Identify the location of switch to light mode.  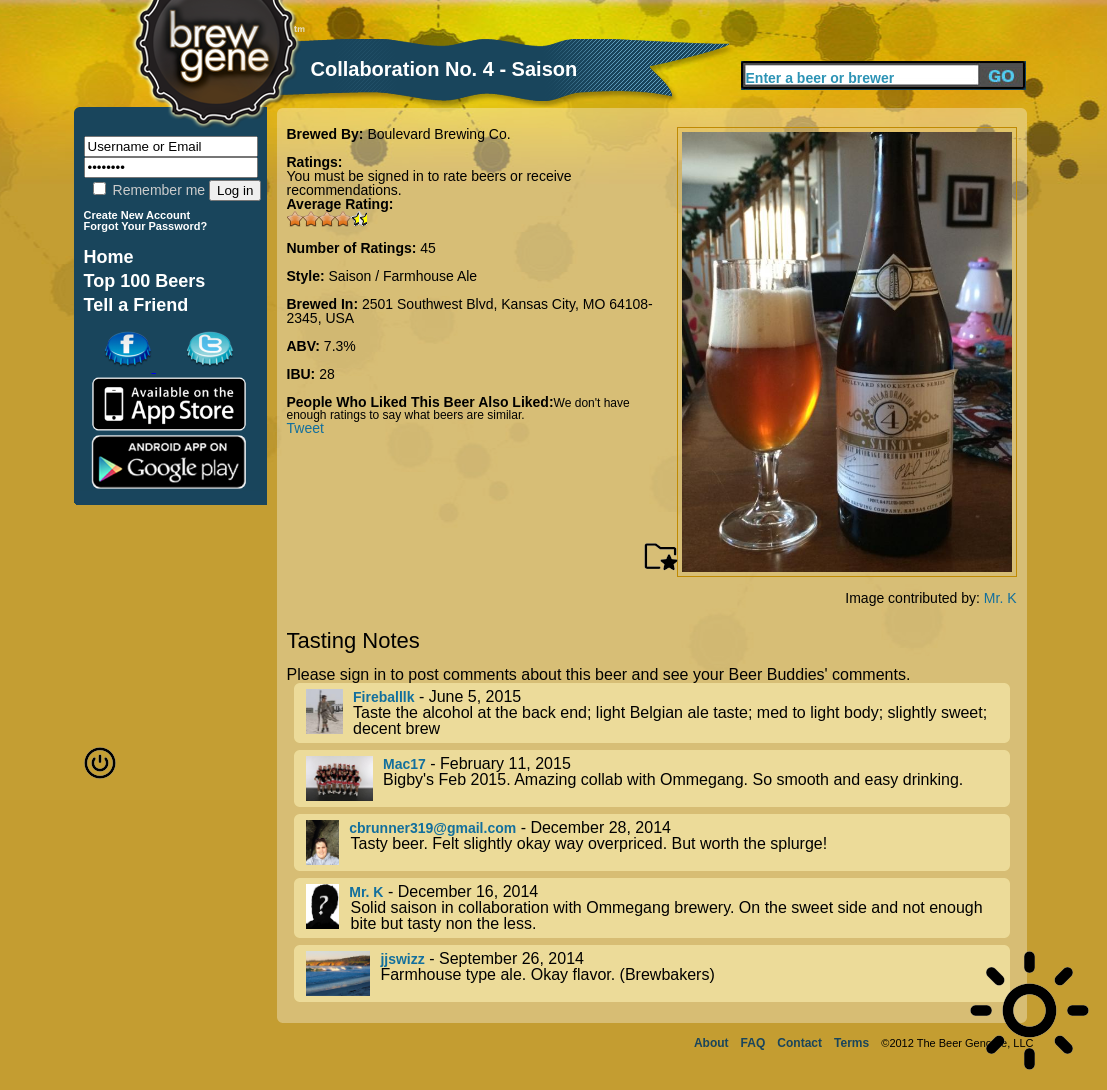
(1029, 1010).